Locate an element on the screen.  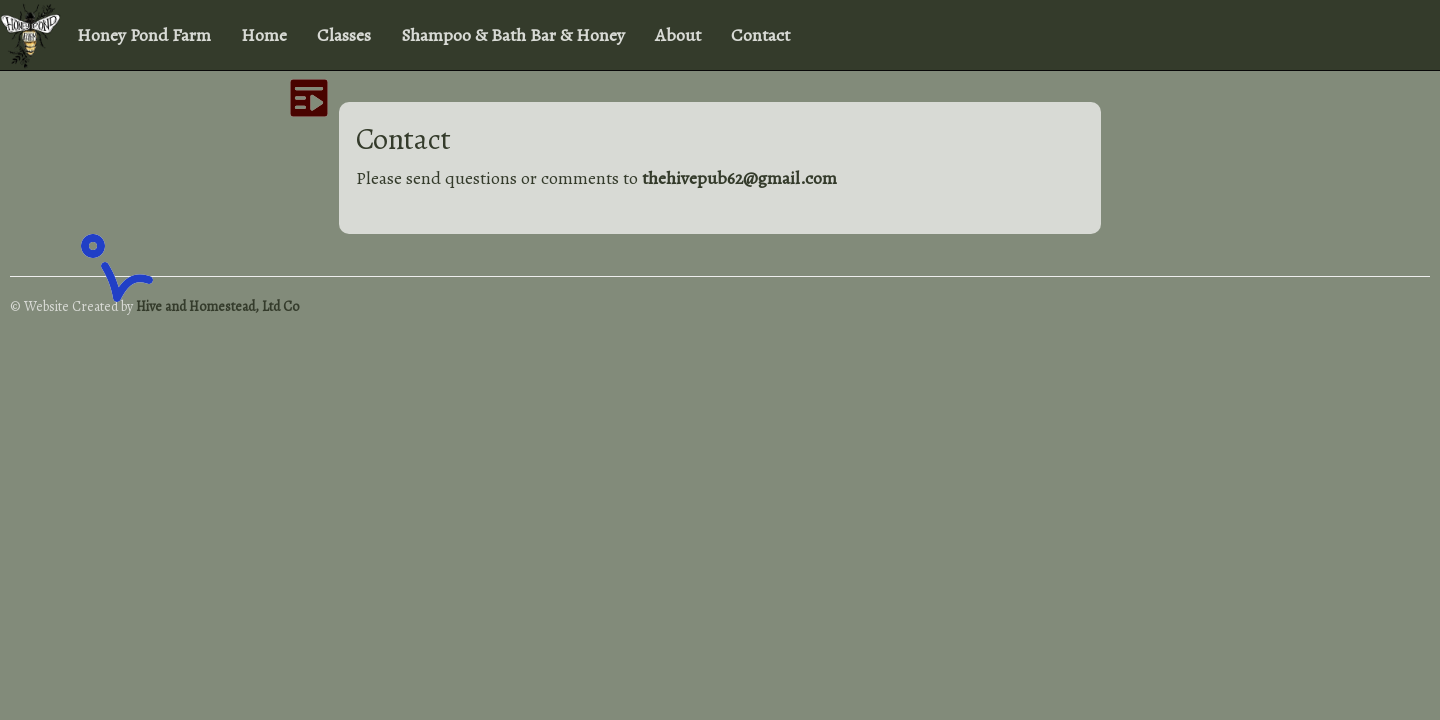
view media queue or playlist is located at coordinates (309, 98).